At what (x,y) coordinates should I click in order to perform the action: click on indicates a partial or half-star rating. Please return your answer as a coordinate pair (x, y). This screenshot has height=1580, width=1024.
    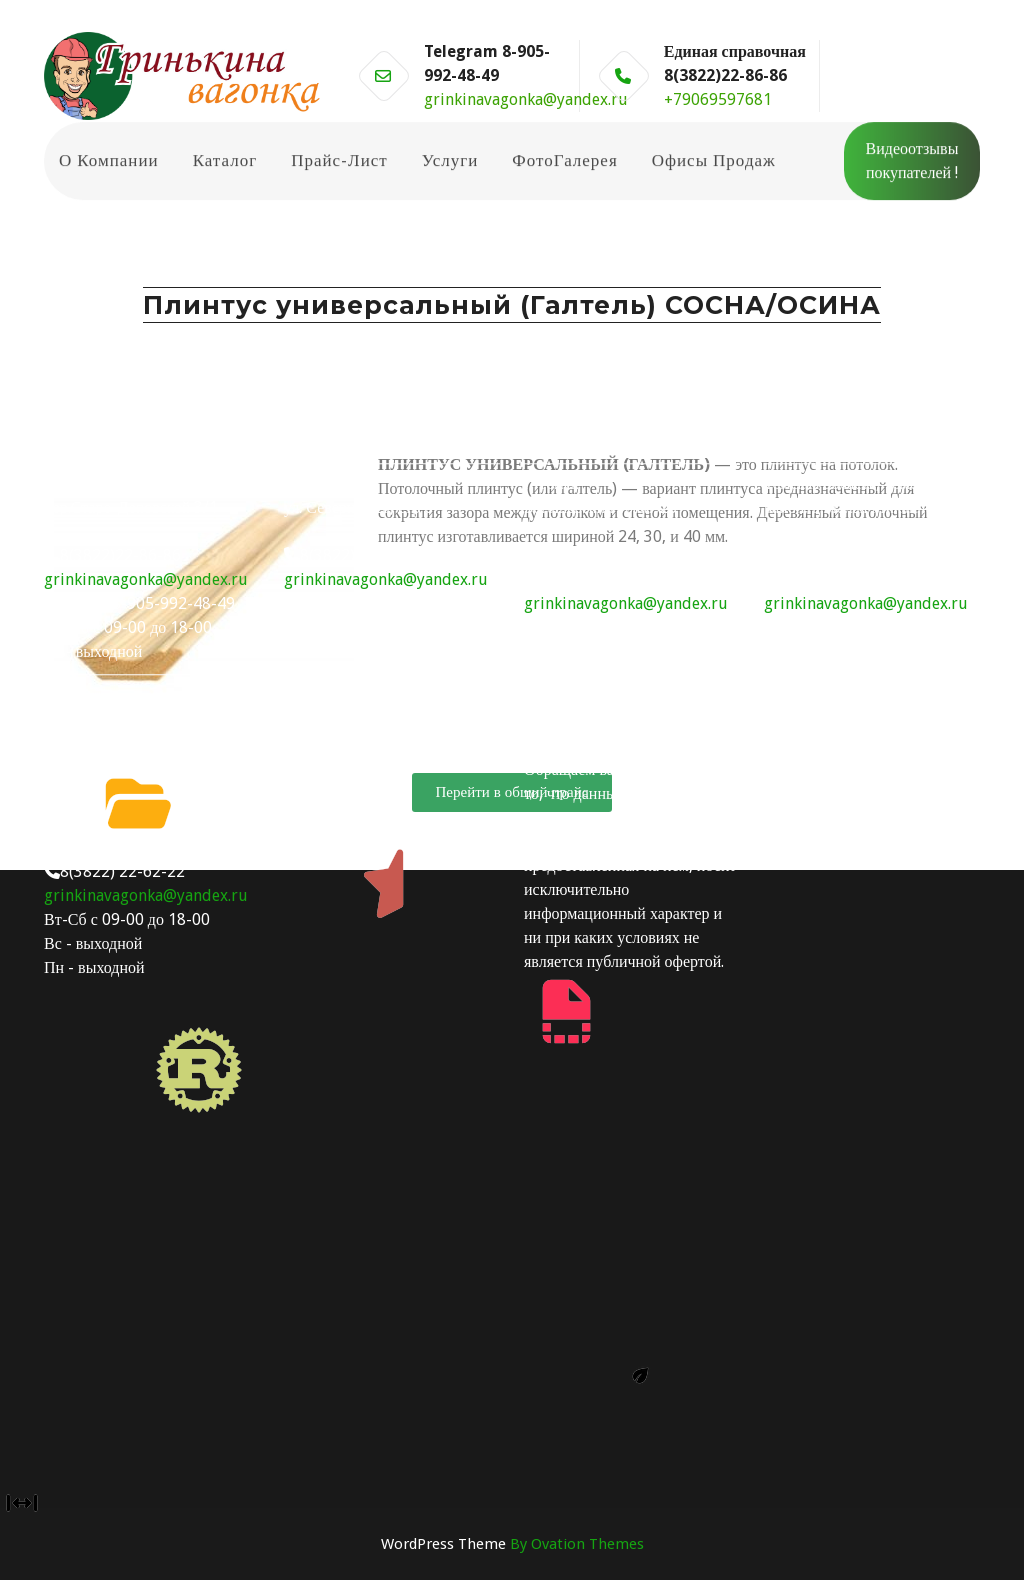
    Looking at the image, I should click on (401, 886).